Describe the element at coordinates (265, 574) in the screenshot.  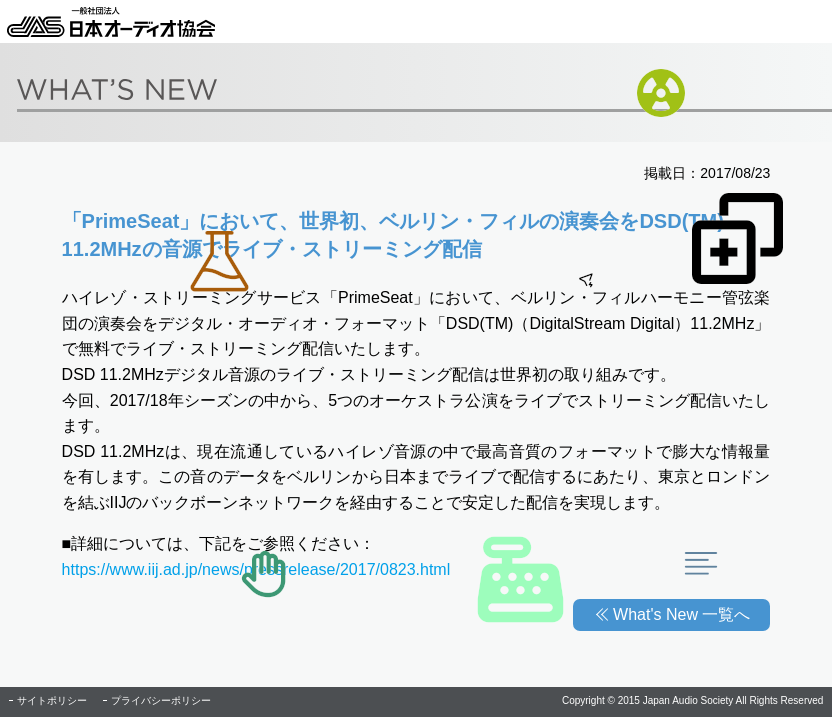
I see `stop or pause current action` at that location.